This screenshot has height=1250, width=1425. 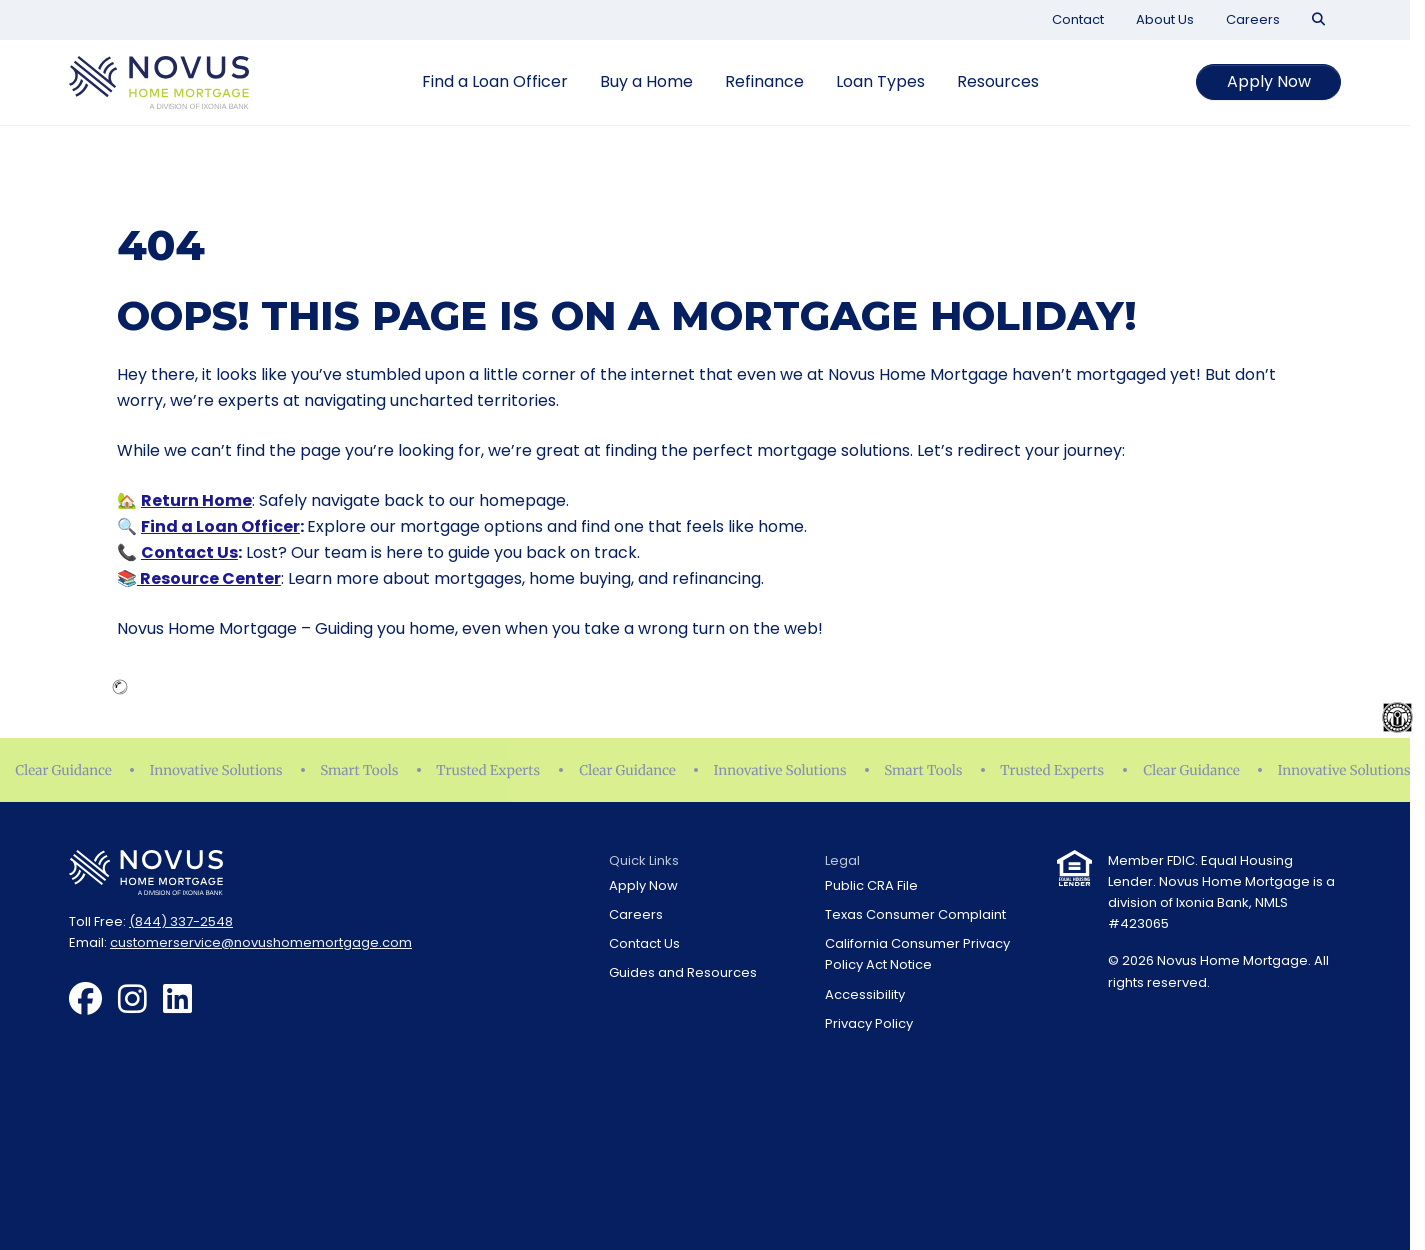 I want to click on access game avatar or player profile, so click(x=1397, y=717).